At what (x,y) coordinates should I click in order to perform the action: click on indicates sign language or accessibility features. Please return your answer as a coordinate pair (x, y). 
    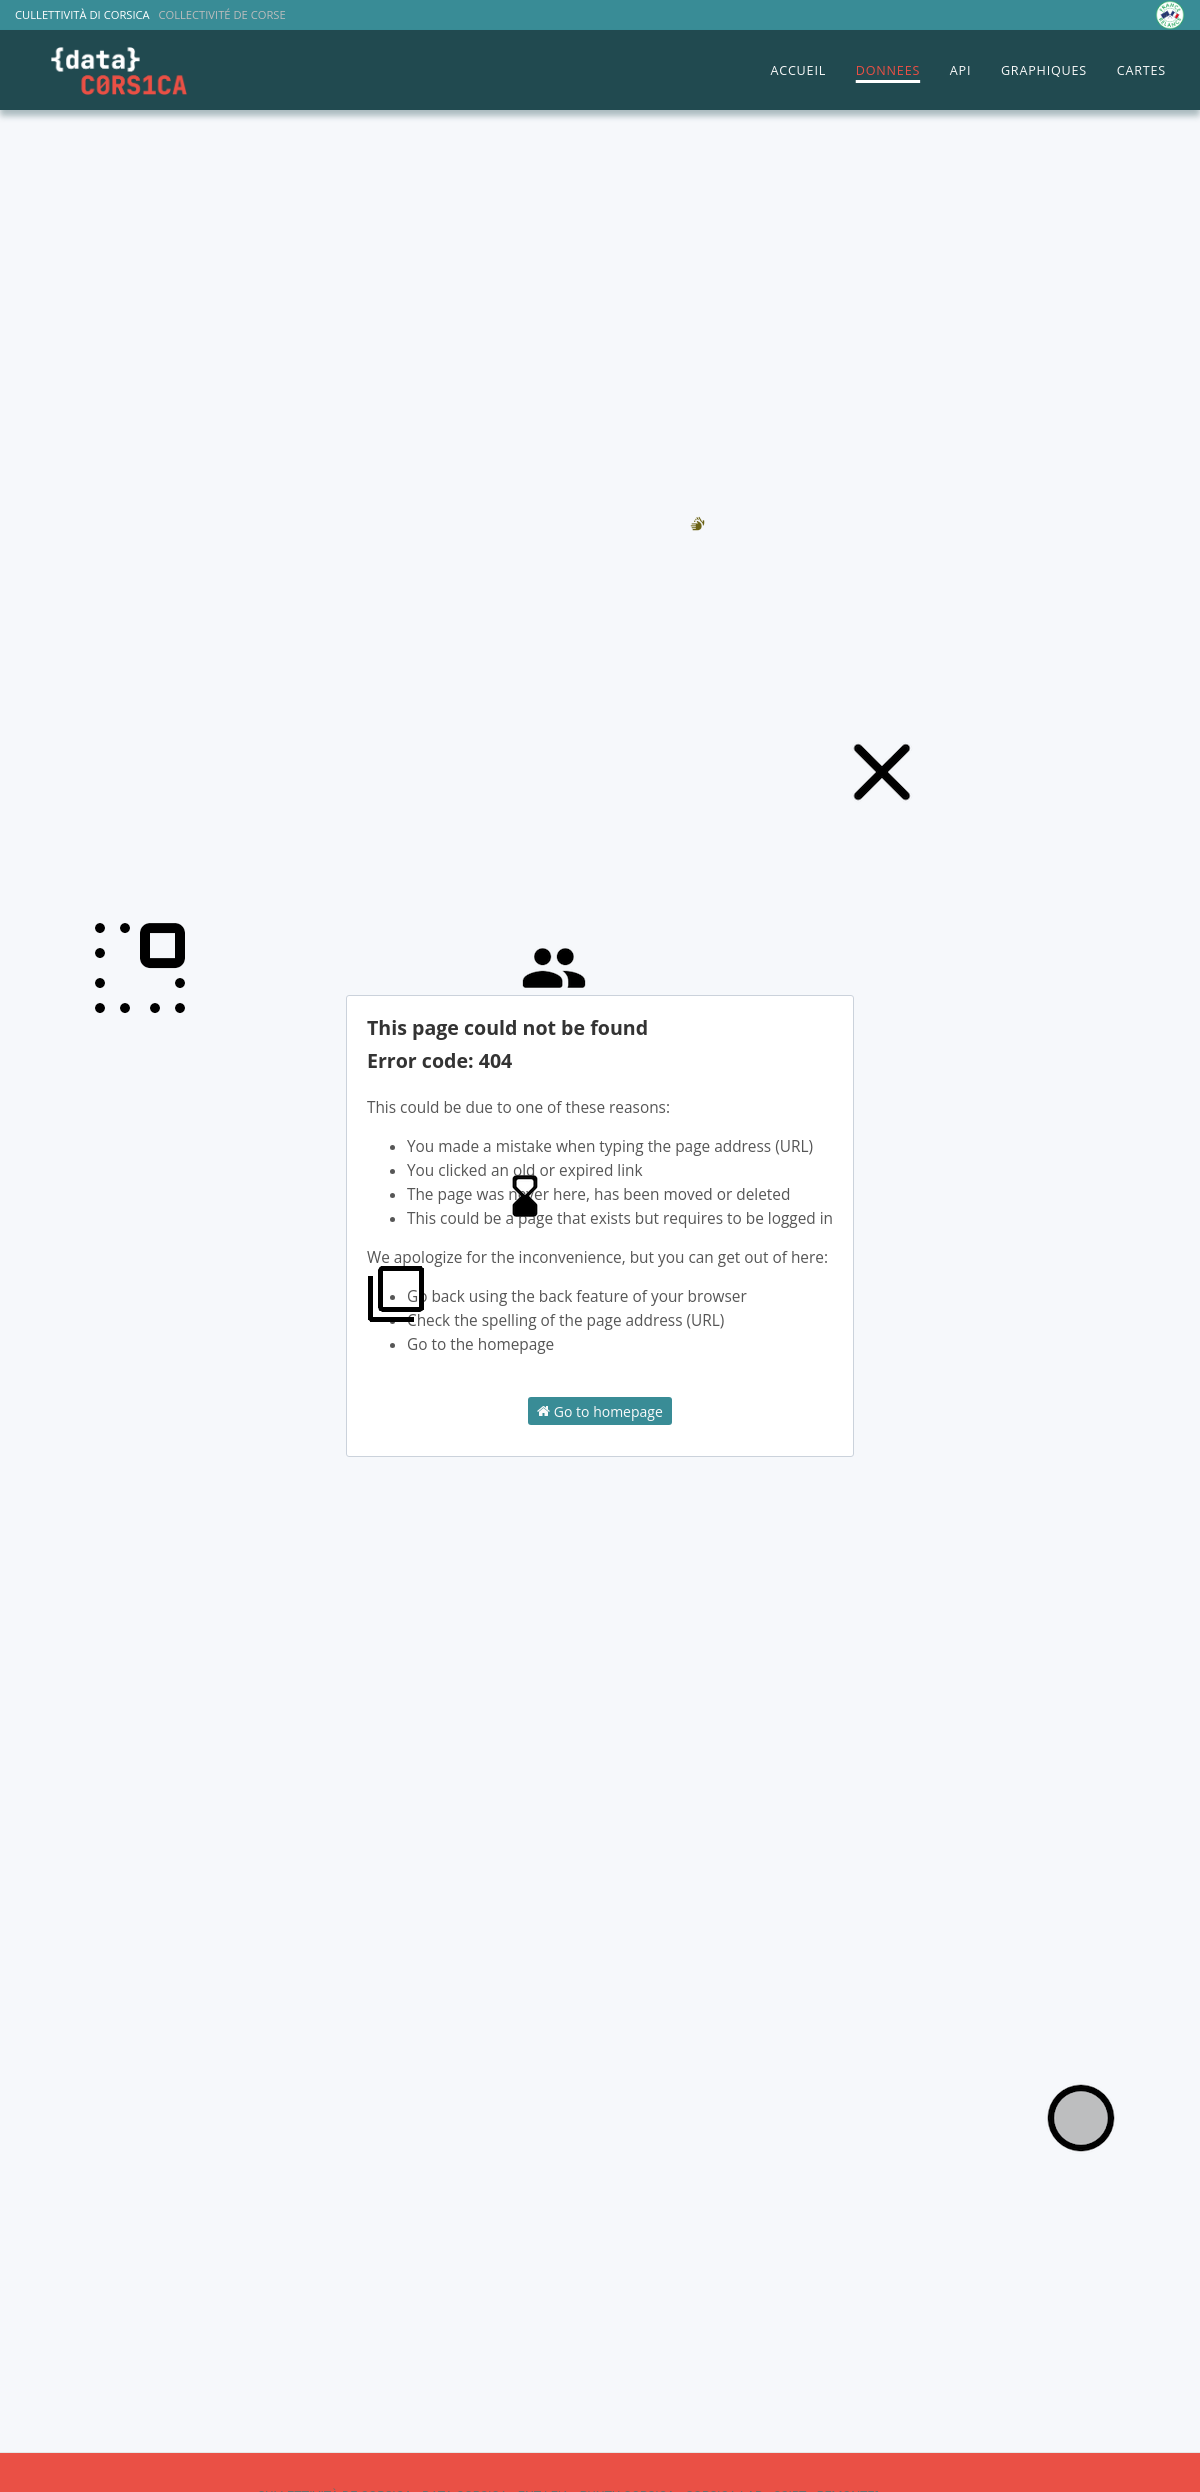
    Looking at the image, I should click on (697, 523).